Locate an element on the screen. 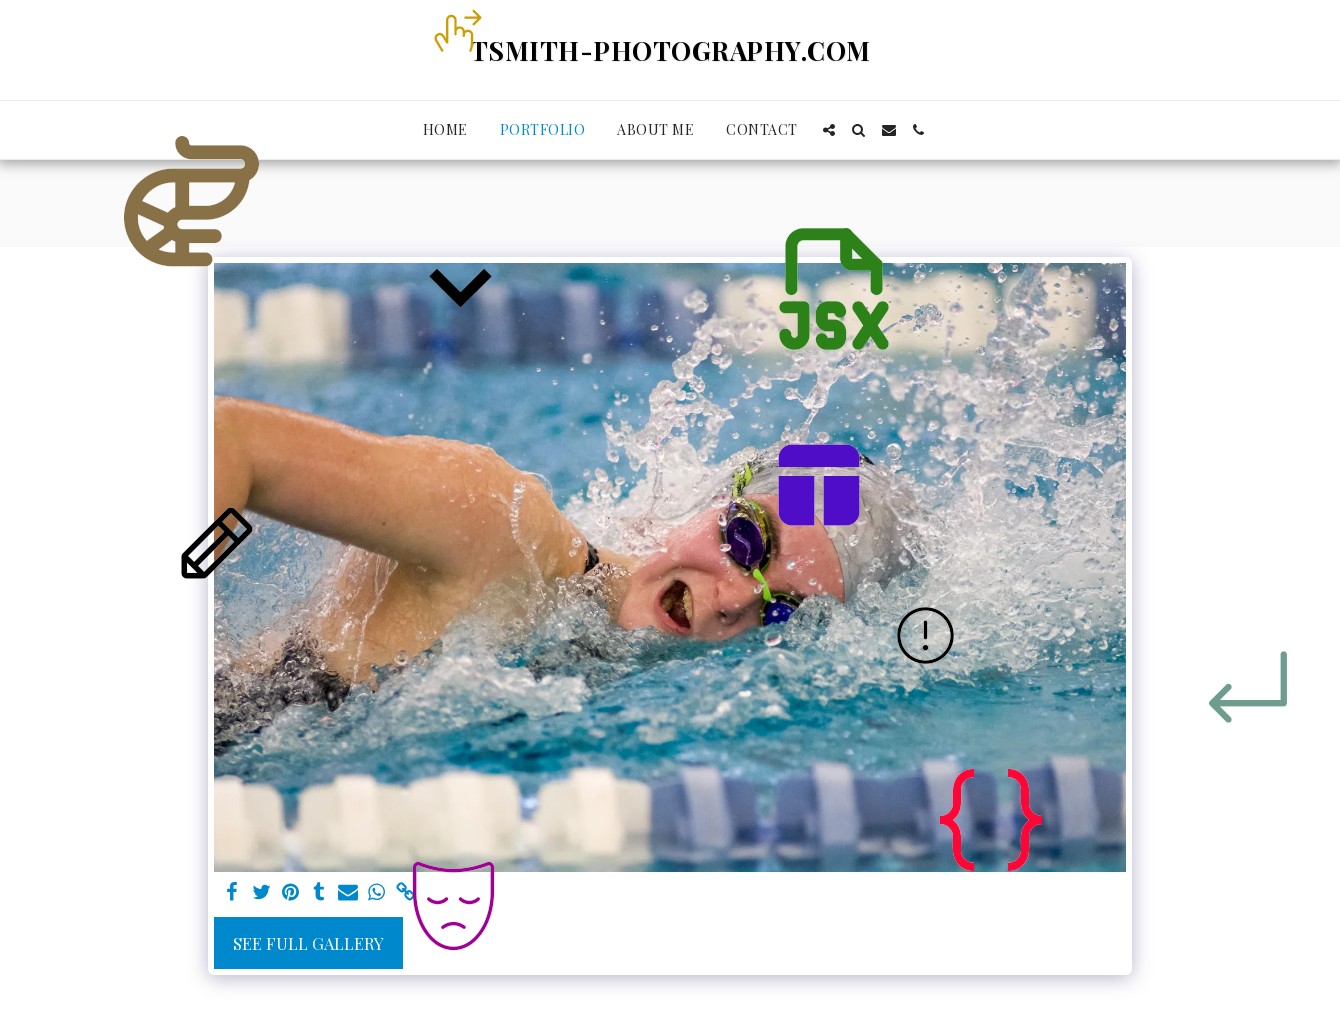  indicates a namespace or module in code is located at coordinates (991, 820).